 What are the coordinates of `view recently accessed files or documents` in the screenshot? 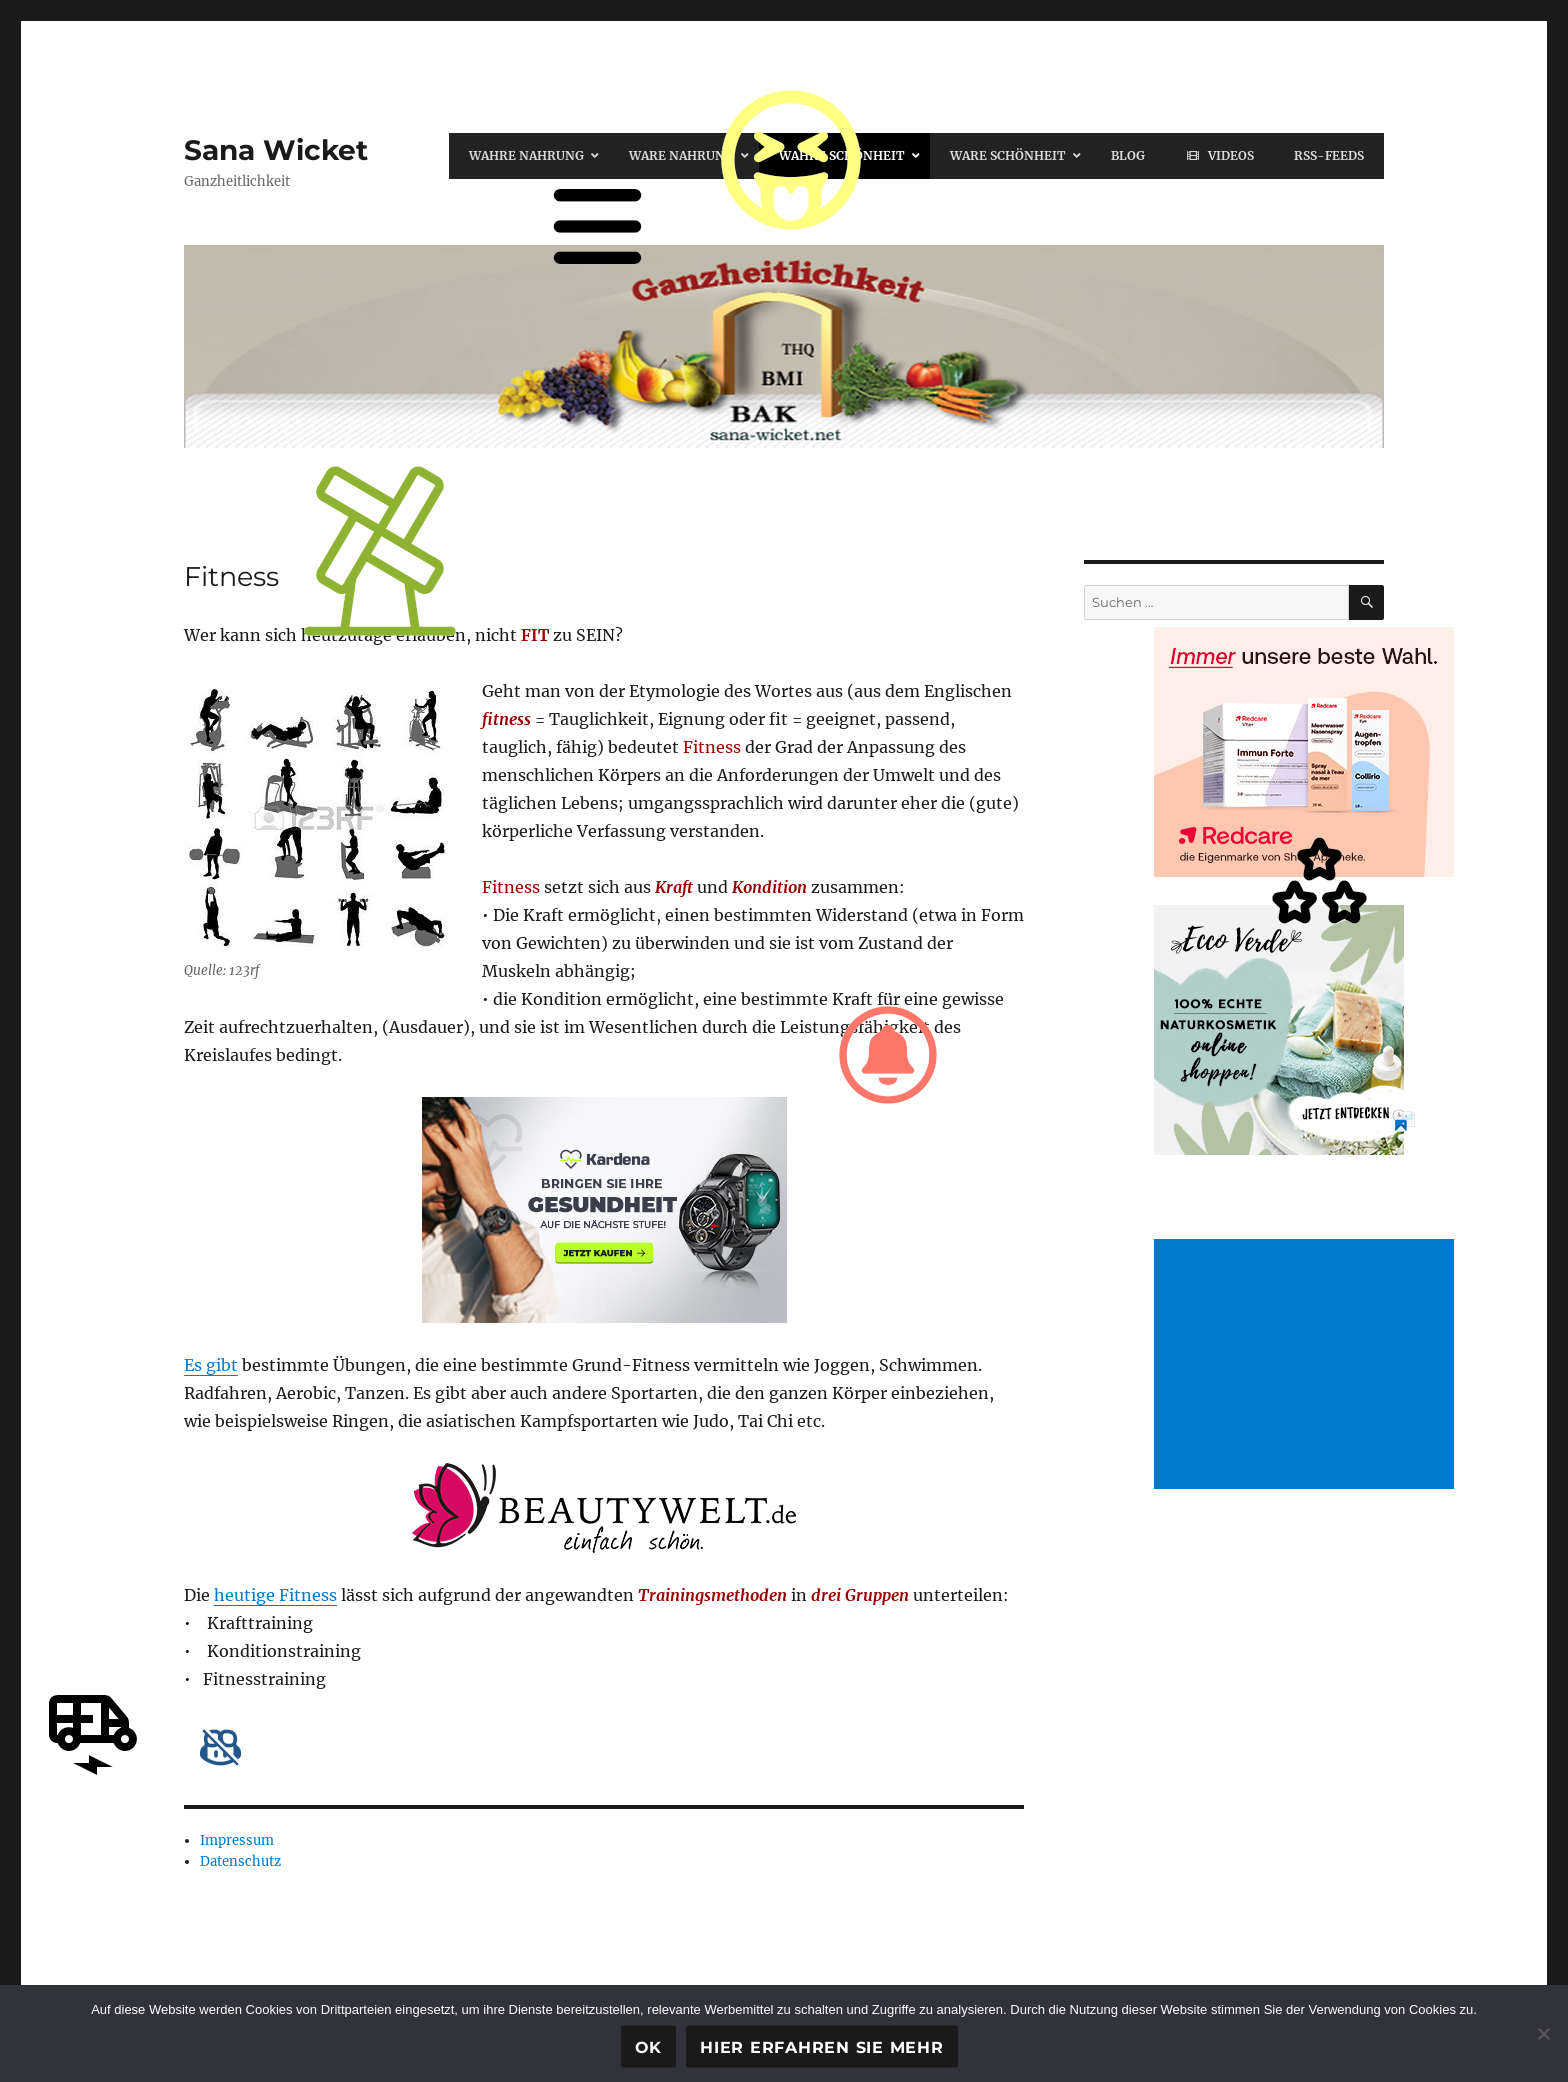 It's located at (1403, 1120).